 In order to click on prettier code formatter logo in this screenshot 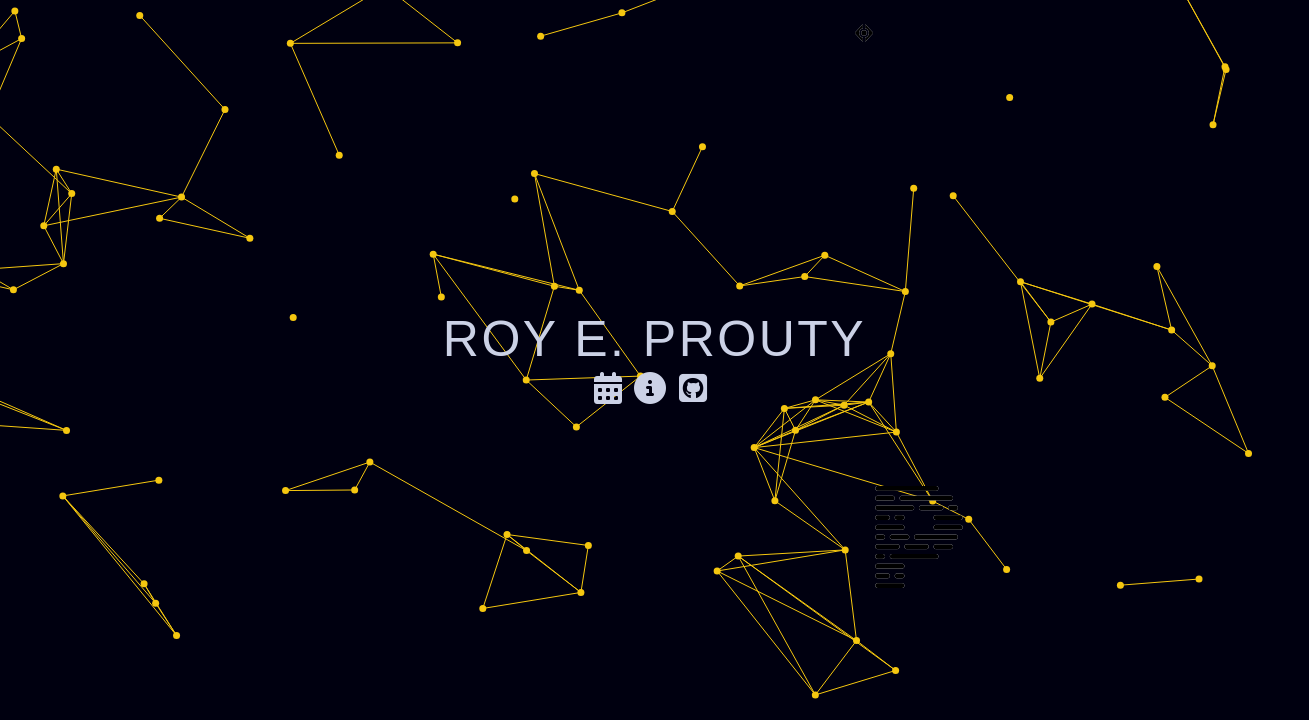, I will do `click(919, 537)`.